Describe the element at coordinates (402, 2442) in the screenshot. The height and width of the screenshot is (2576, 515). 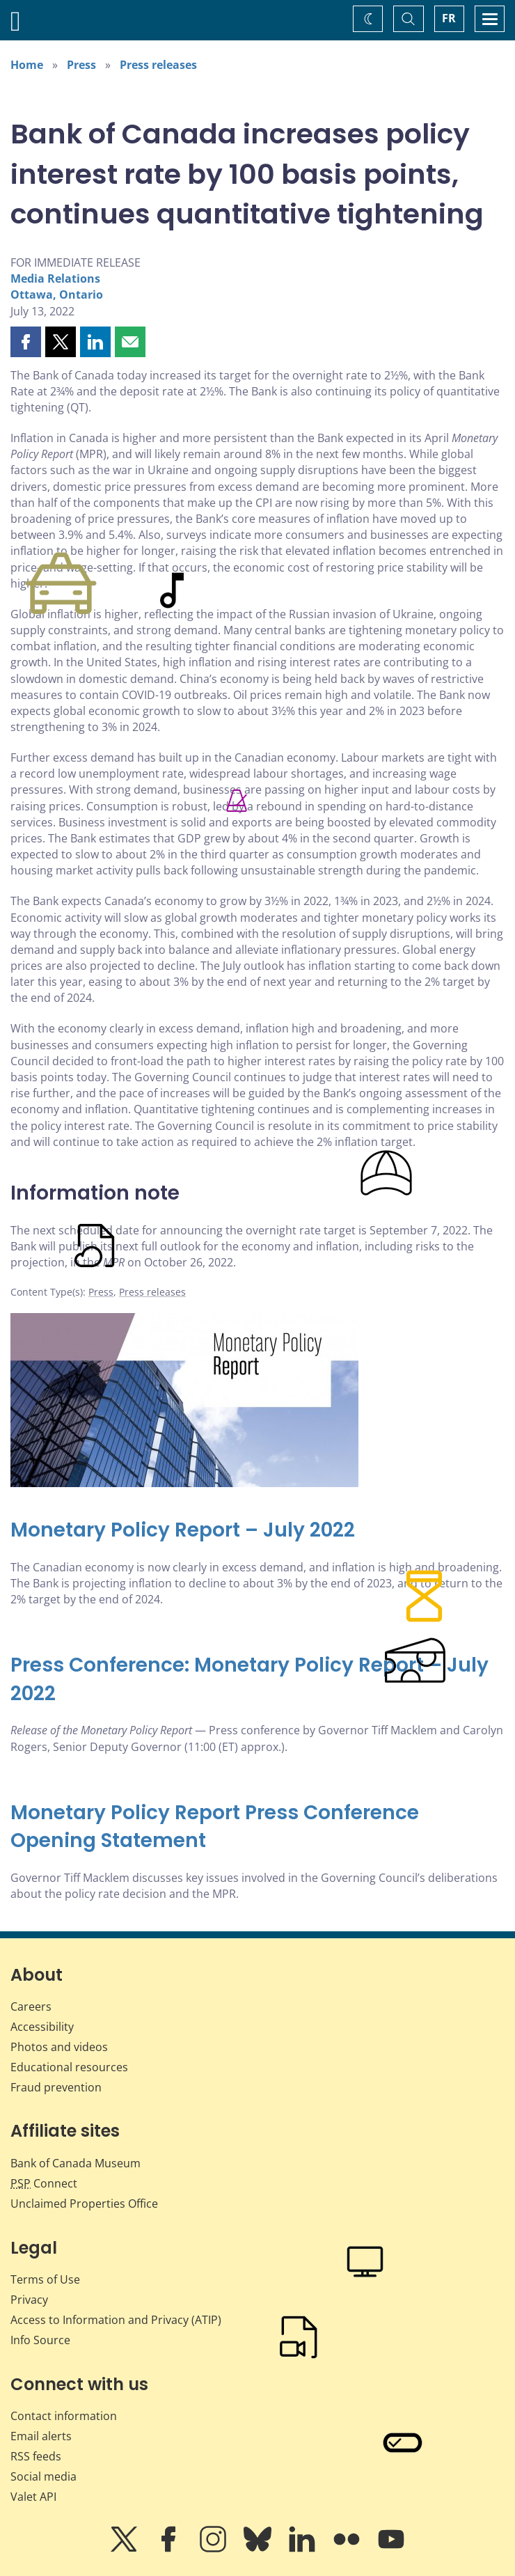
I see `edit or modify attribute settings` at that location.